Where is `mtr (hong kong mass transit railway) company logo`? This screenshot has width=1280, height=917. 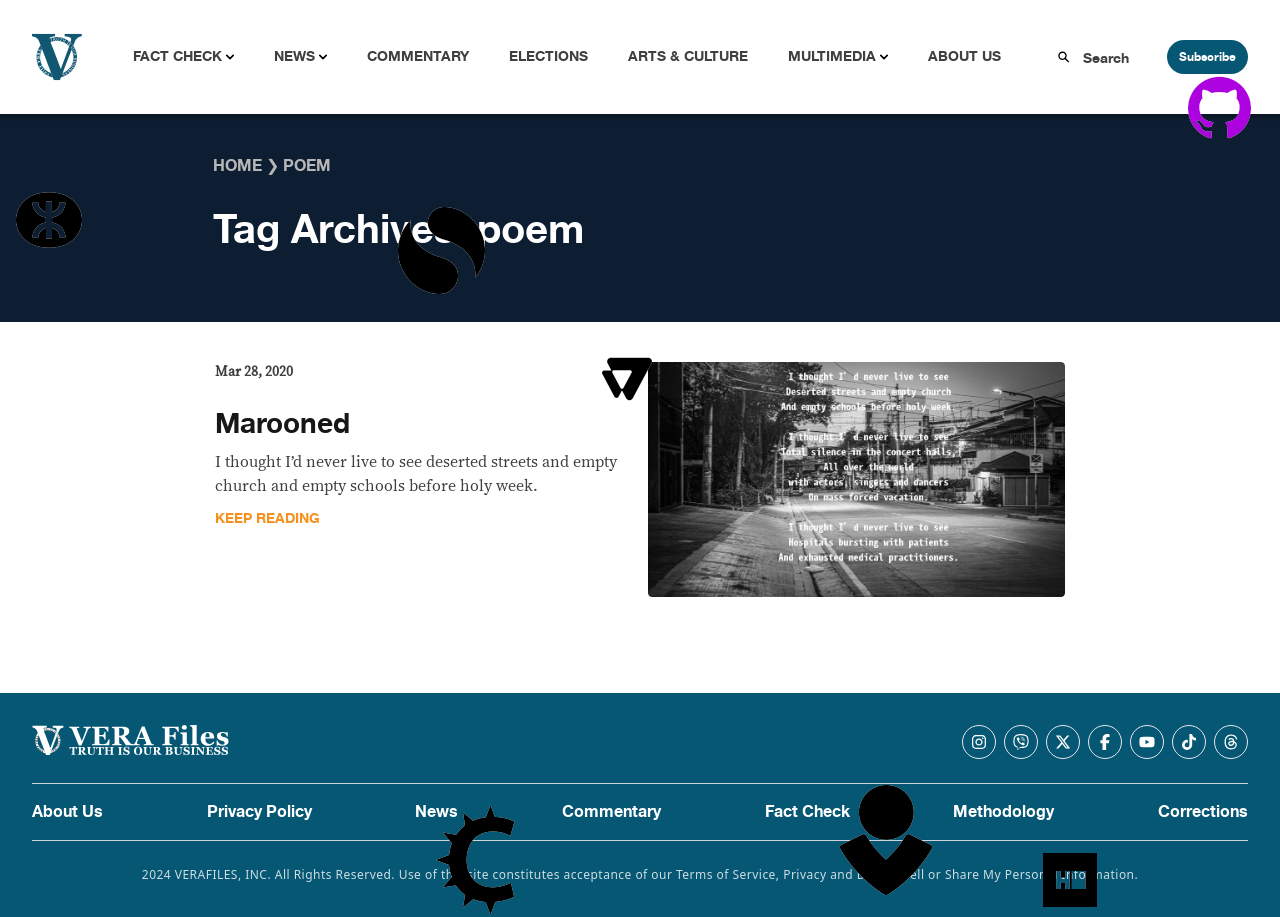
mtr (hong kong mass transit railway) company logo is located at coordinates (49, 220).